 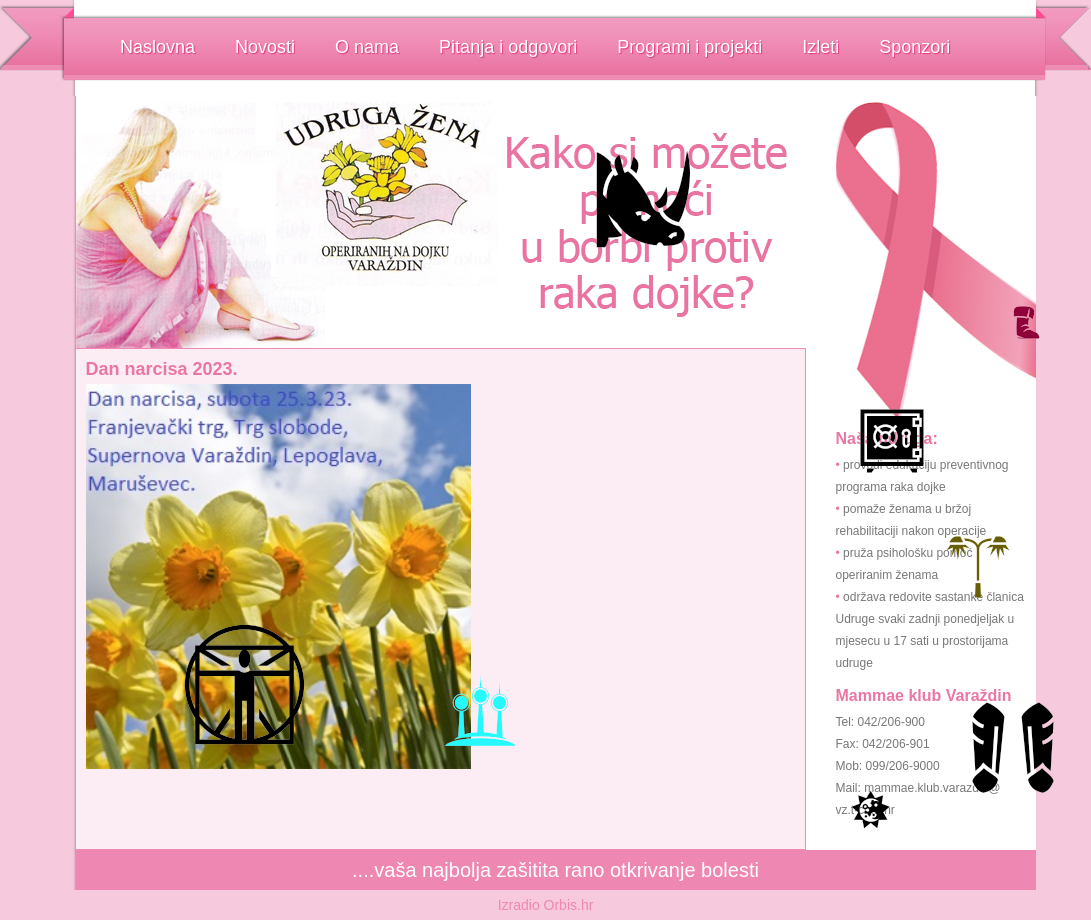 I want to click on equip footwear to your character, so click(x=1024, y=322).